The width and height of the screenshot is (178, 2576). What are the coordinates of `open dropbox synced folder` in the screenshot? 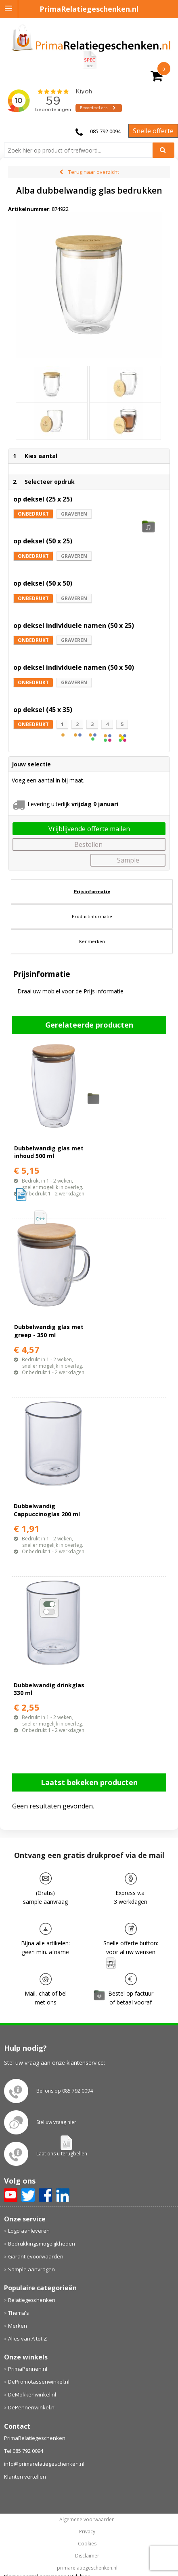 It's located at (99, 1995).